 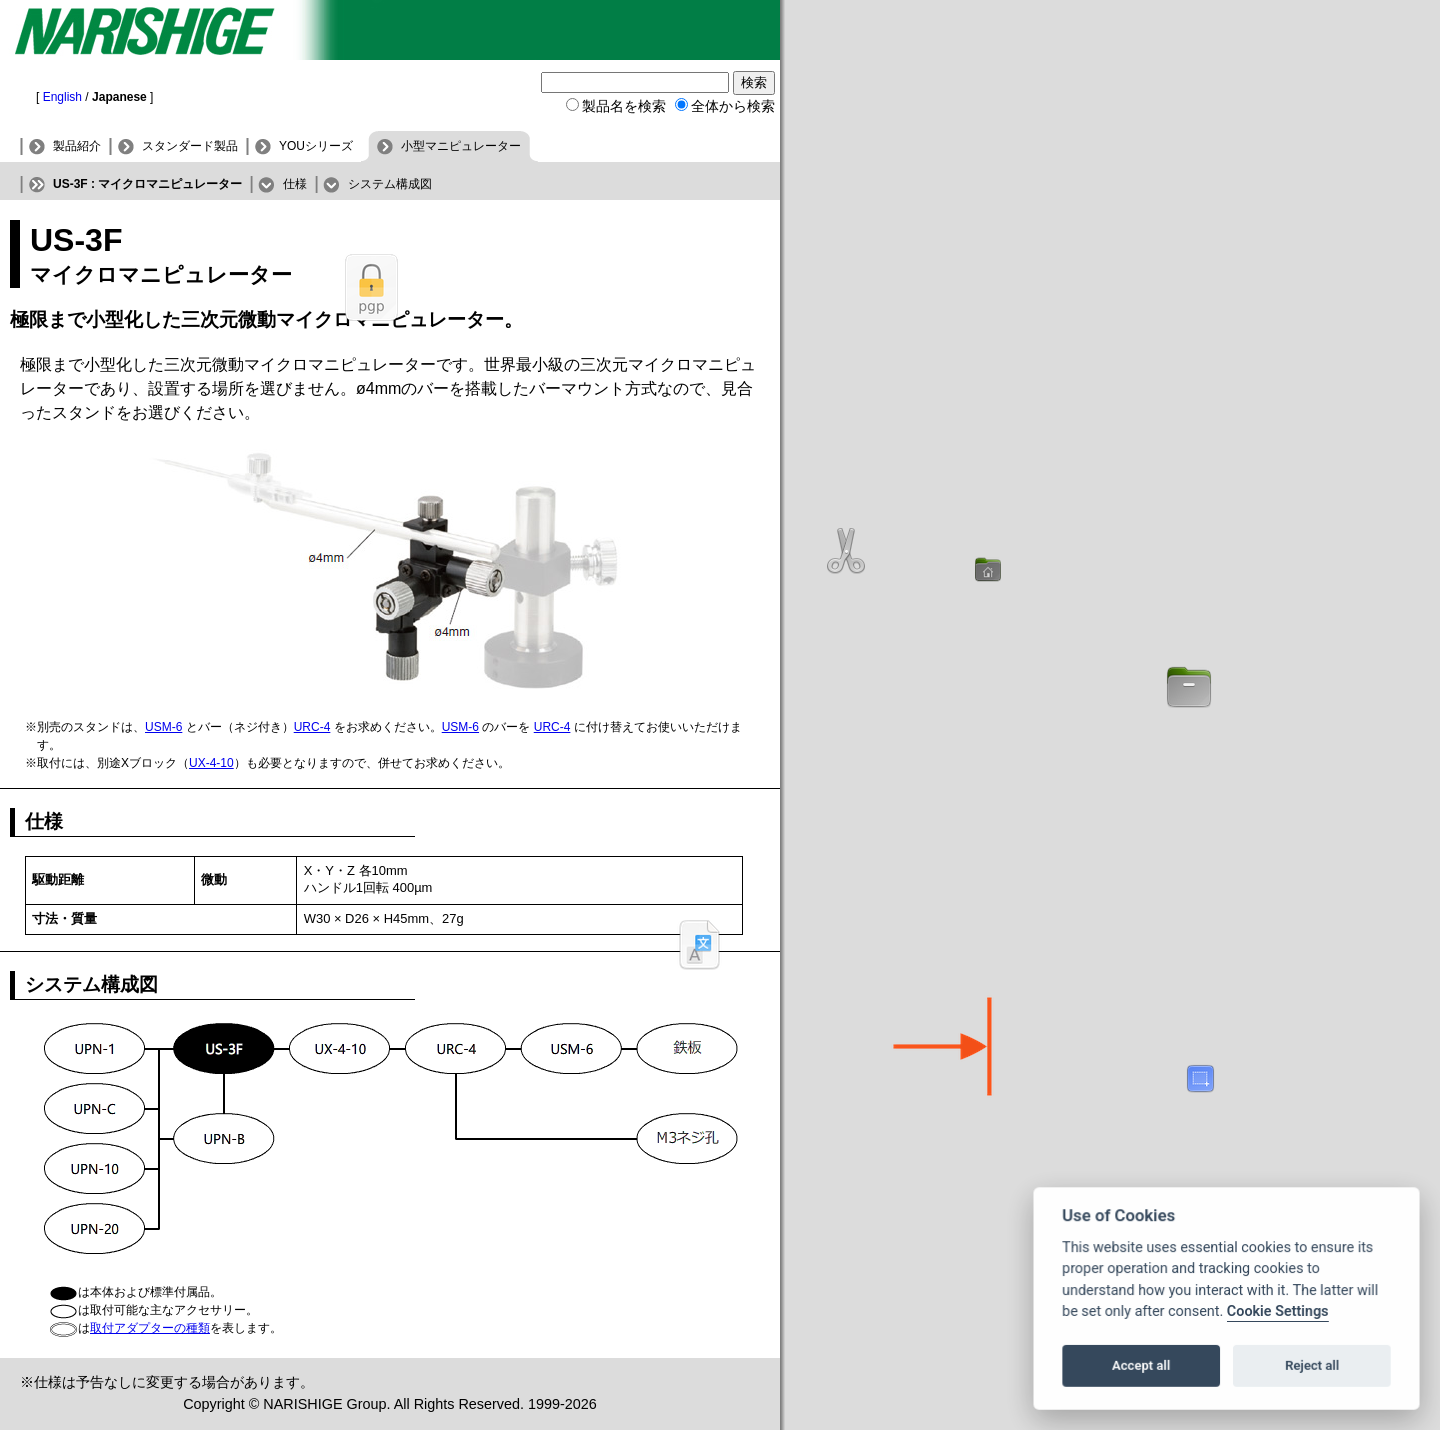 I want to click on open the file manager application, so click(x=1189, y=687).